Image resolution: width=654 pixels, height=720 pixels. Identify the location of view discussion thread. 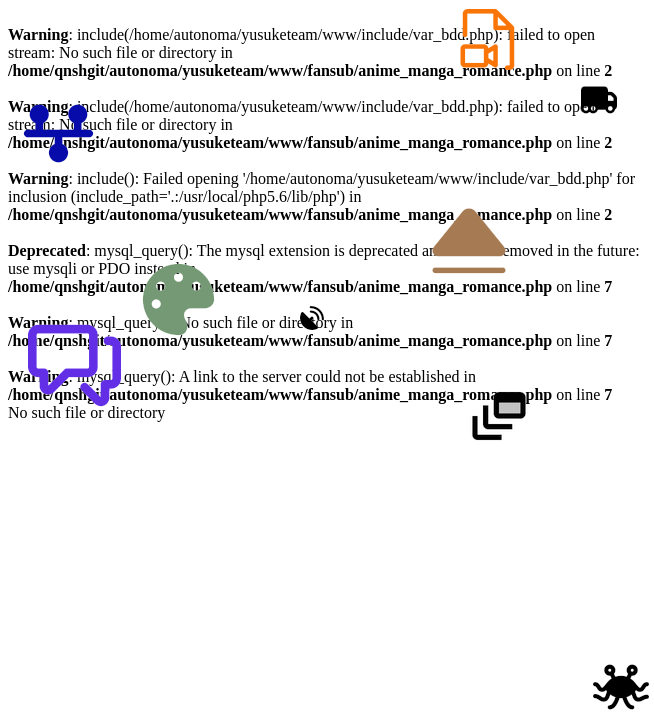
(74, 365).